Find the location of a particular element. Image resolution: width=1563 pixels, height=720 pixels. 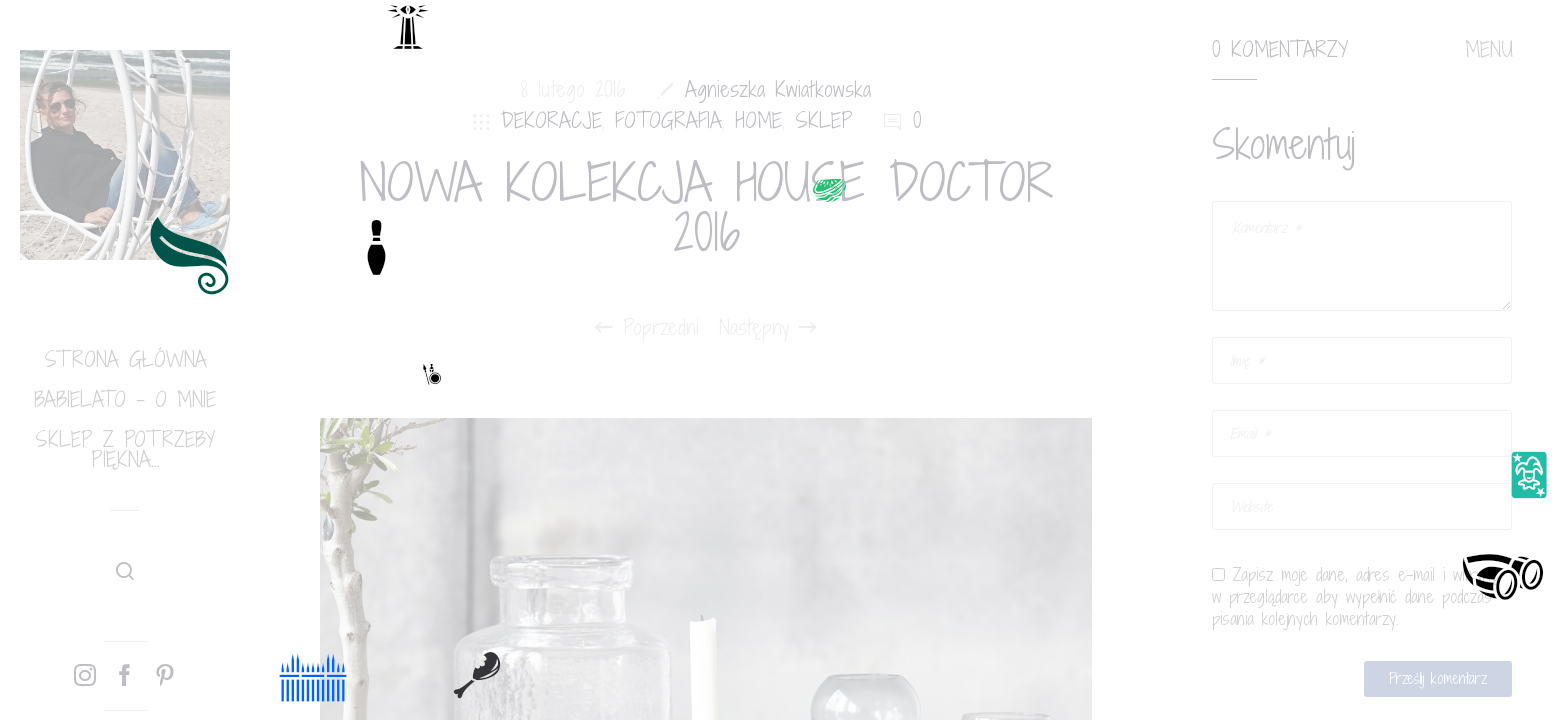

defensive wall or barrier structure in a strategy game is located at coordinates (313, 669).